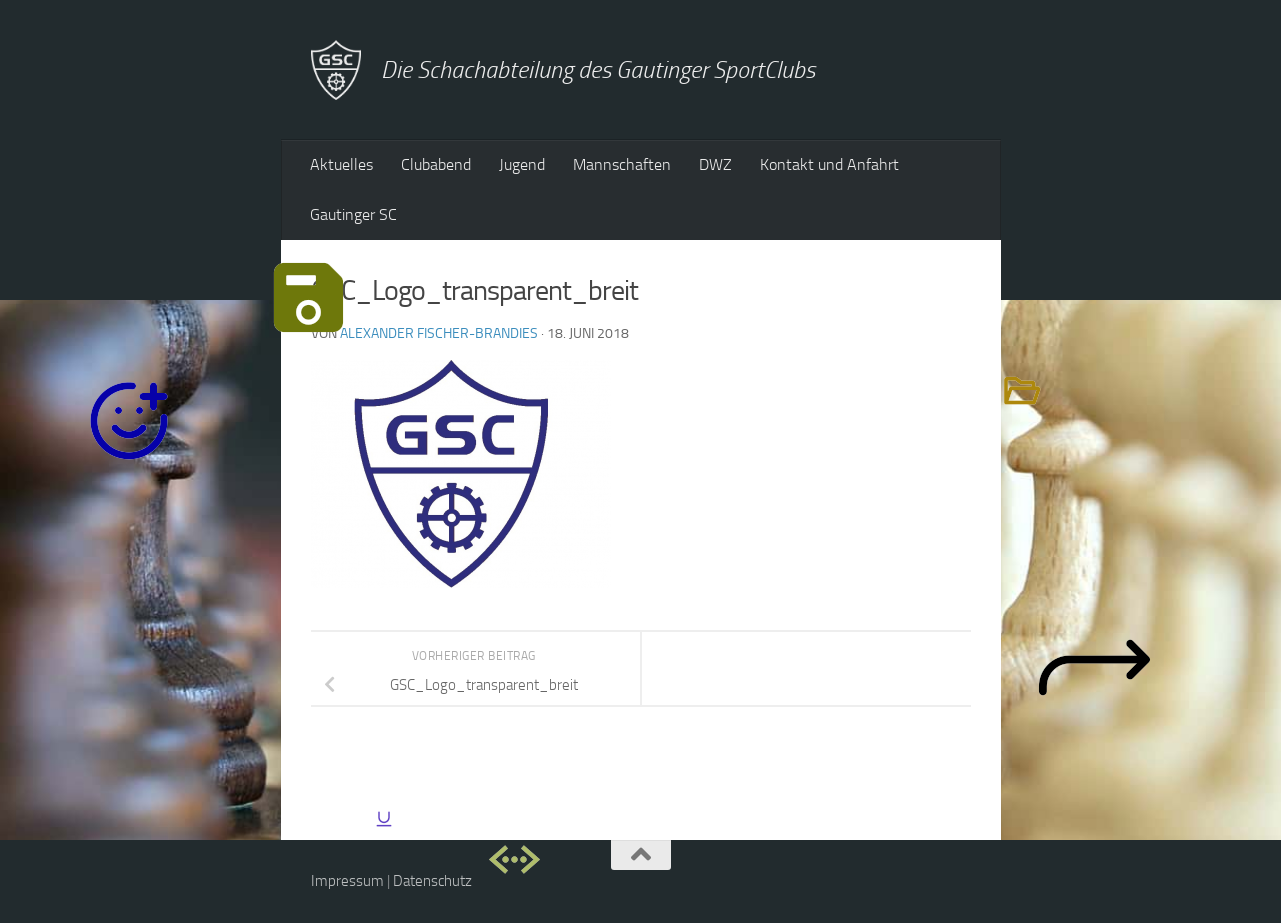 This screenshot has width=1281, height=923. What do you see at coordinates (1094, 667) in the screenshot?
I see `forward or share this item` at bounding box center [1094, 667].